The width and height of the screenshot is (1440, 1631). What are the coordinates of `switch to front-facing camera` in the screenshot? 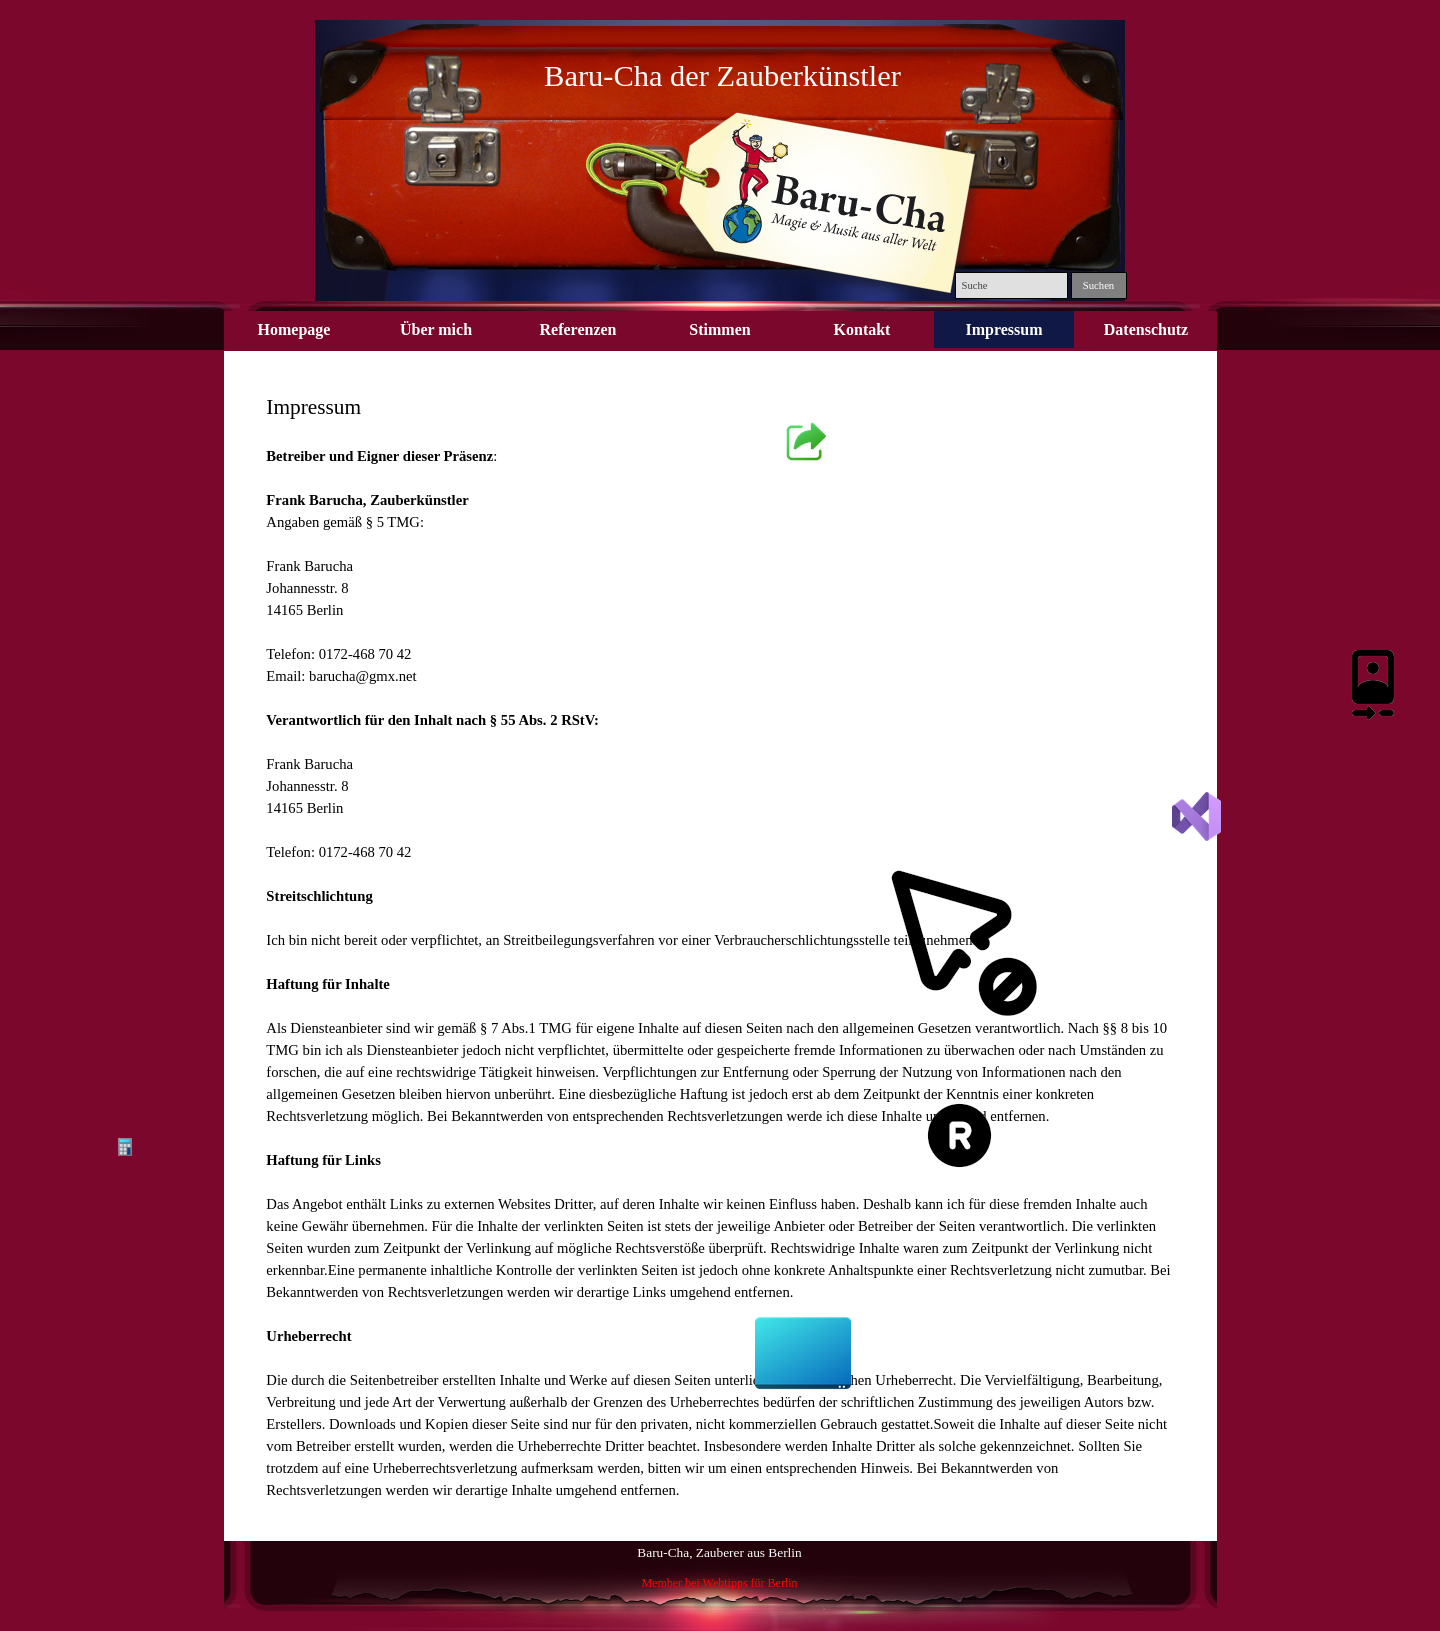 It's located at (1373, 686).